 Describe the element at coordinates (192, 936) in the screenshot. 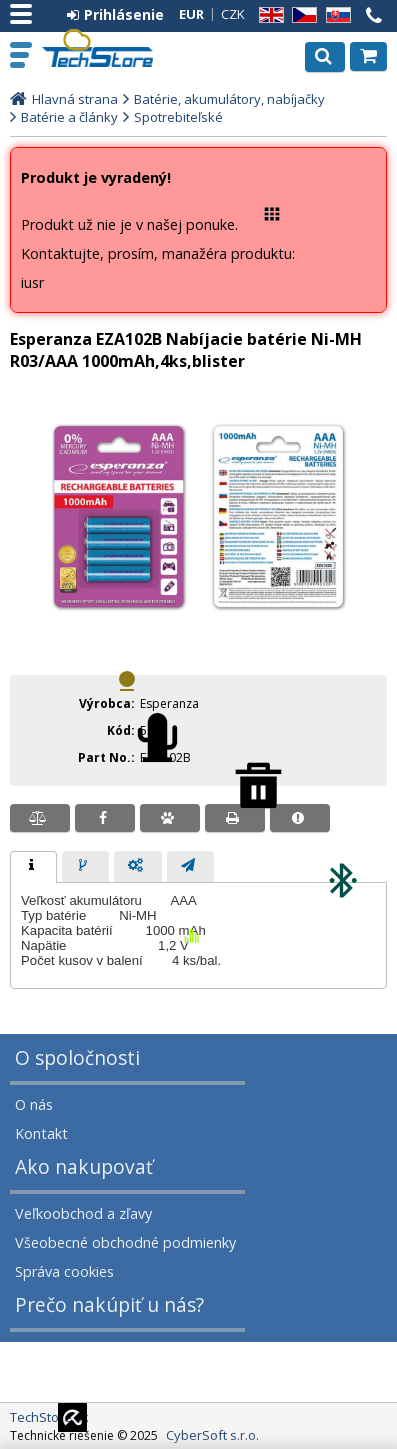

I see `view grouped bar chart data` at that location.